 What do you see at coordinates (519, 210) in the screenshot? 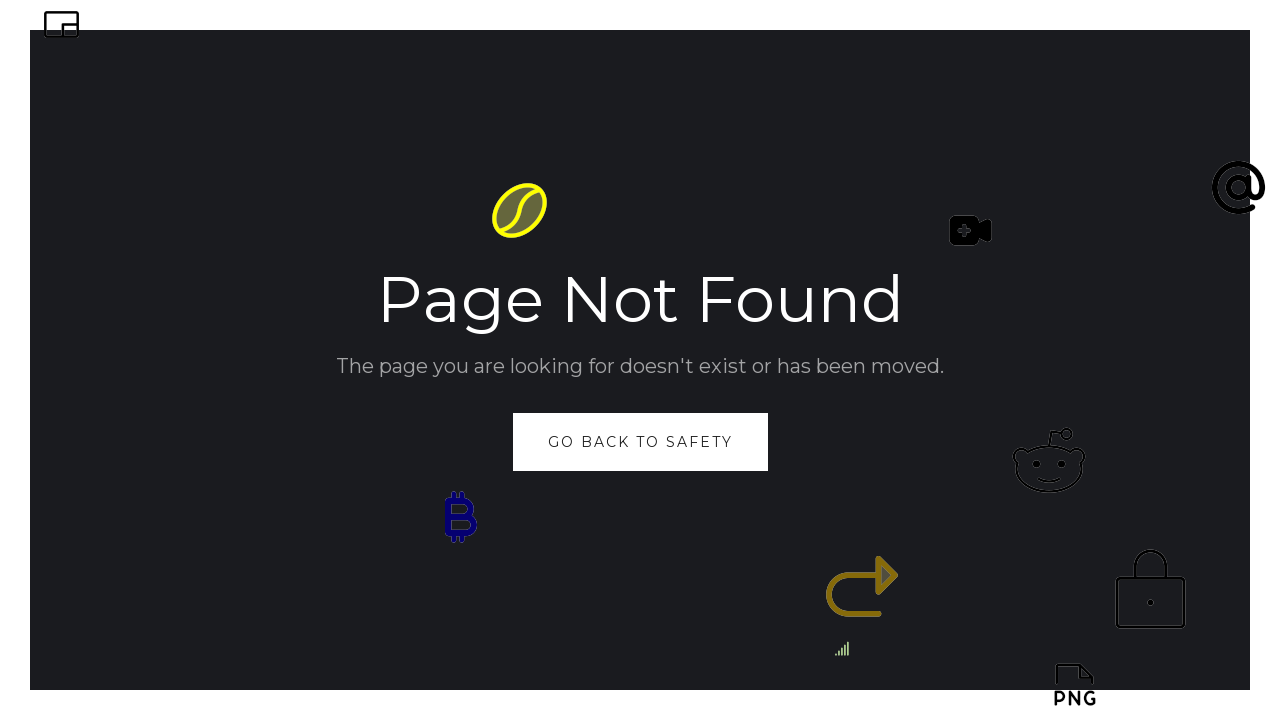
I see `access coffee shop or café locations` at bounding box center [519, 210].